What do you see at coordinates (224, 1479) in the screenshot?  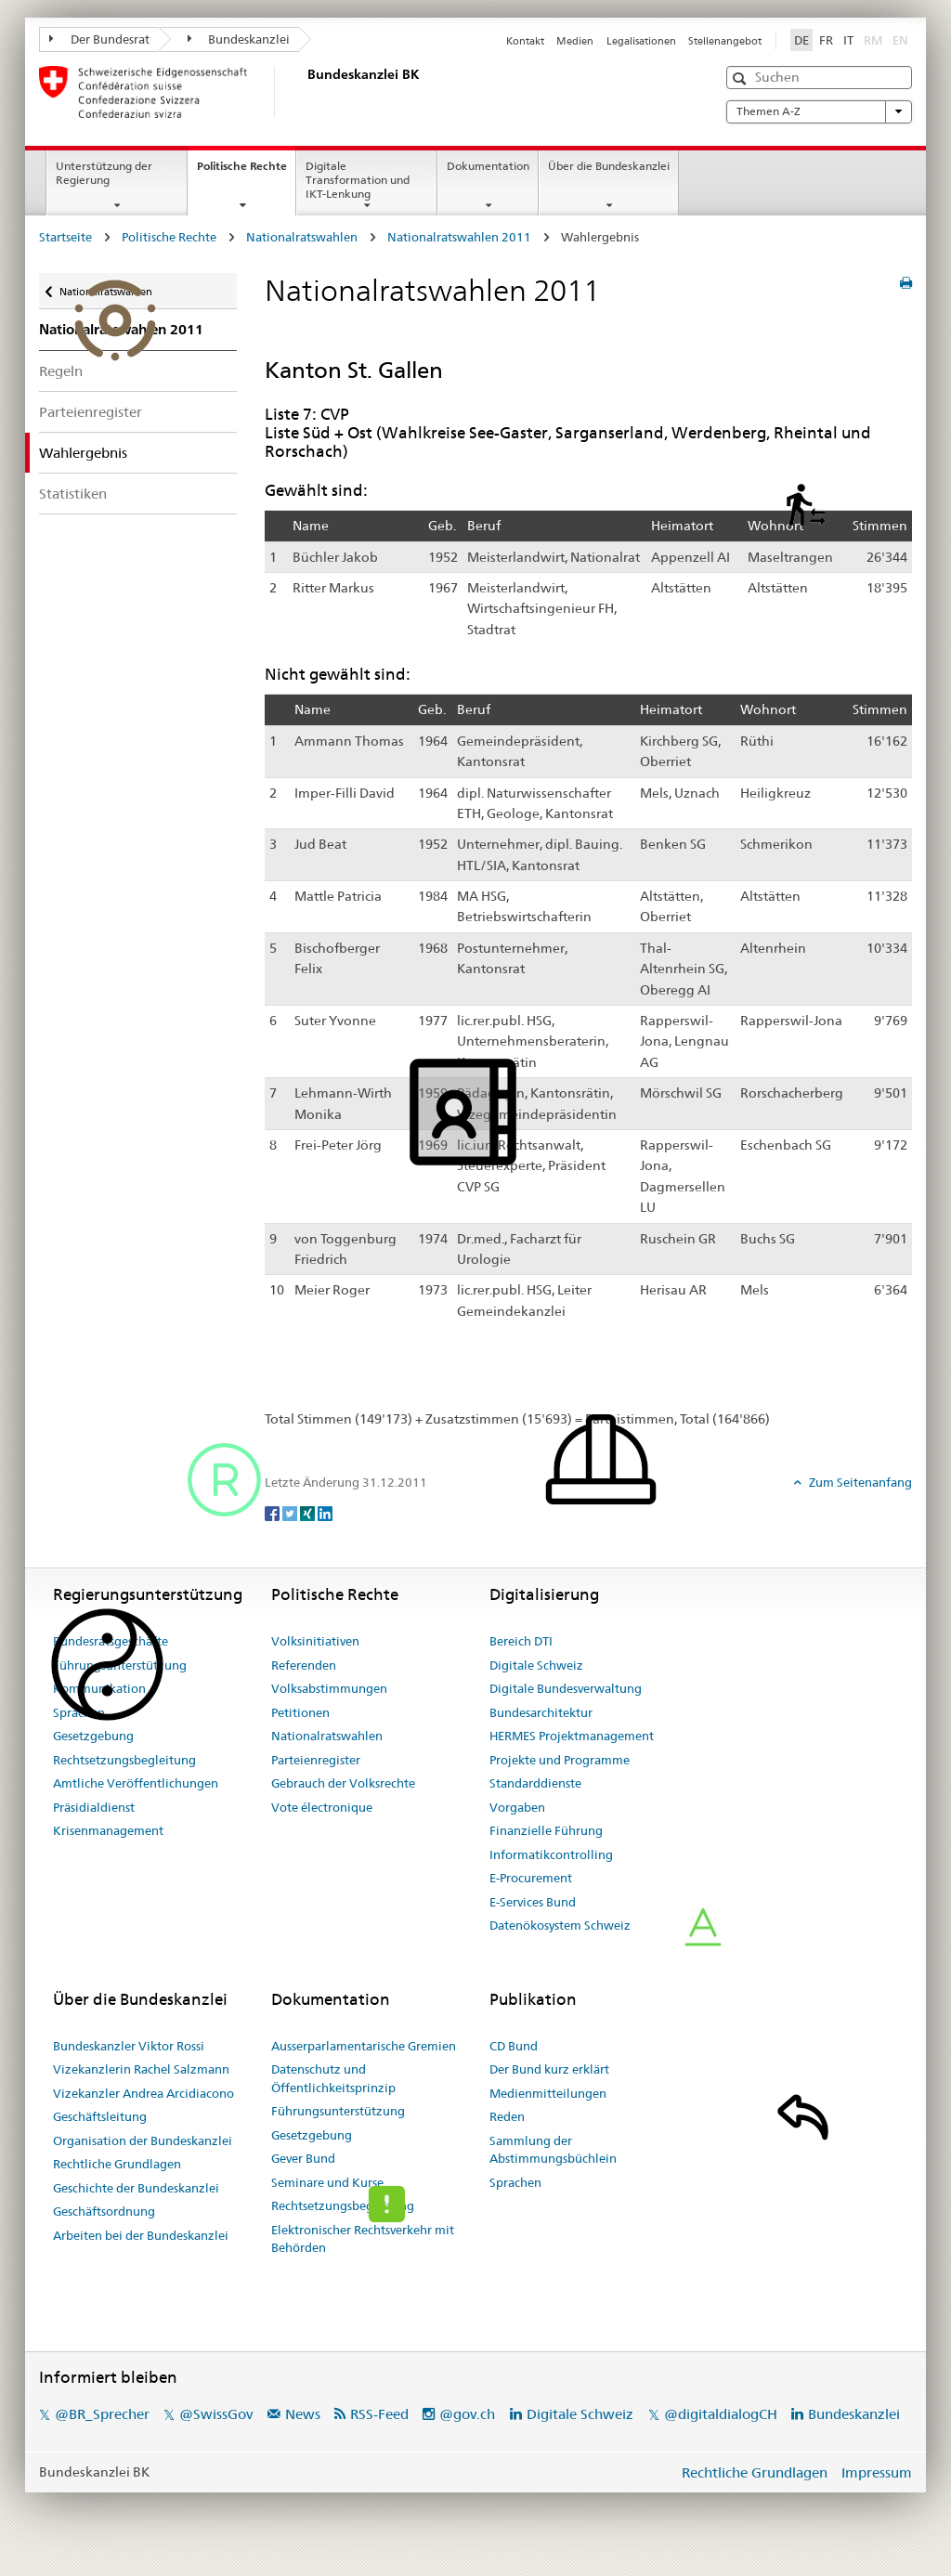 I see `indicates a registered trademark symbol` at bounding box center [224, 1479].